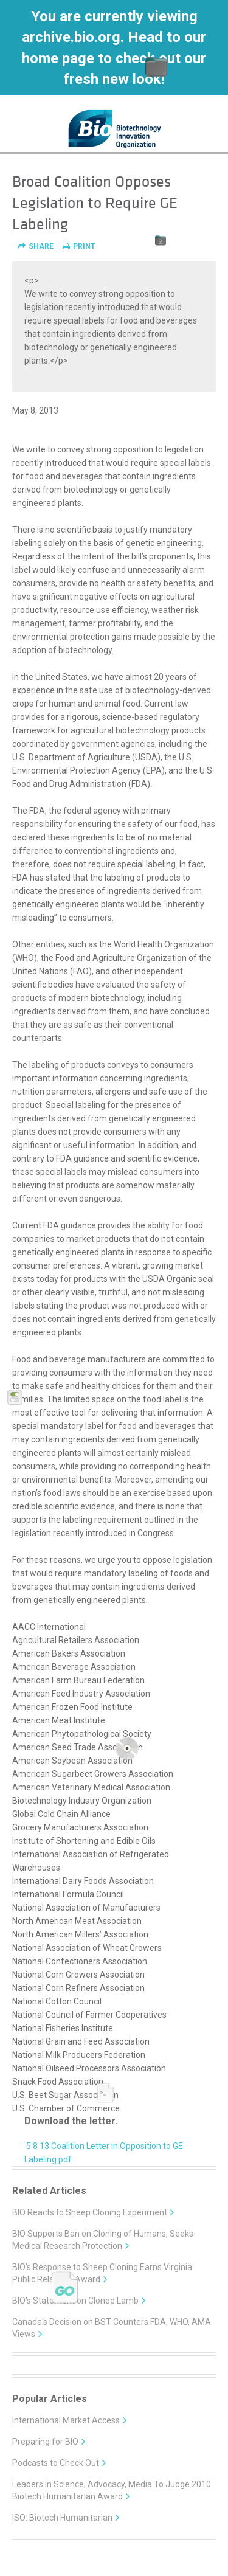 The height and width of the screenshot is (2576, 228). What do you see at coordinates (64, 2287) in the screenshot?
I see `a Go programming language source file` at bounding box center [64, 2287].